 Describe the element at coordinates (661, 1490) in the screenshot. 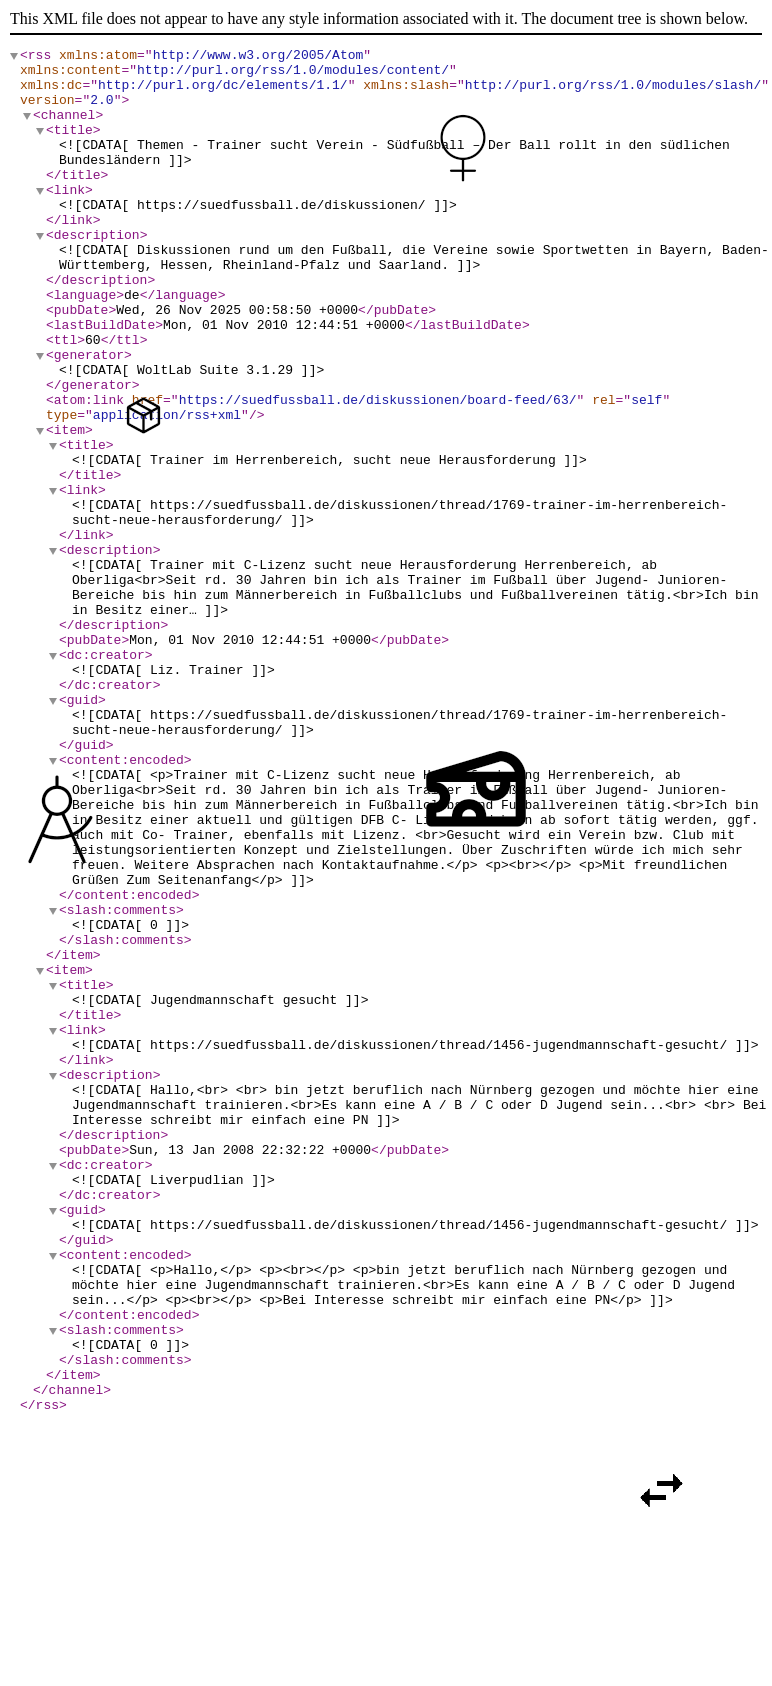

I see `swap or exchange items` at that location.